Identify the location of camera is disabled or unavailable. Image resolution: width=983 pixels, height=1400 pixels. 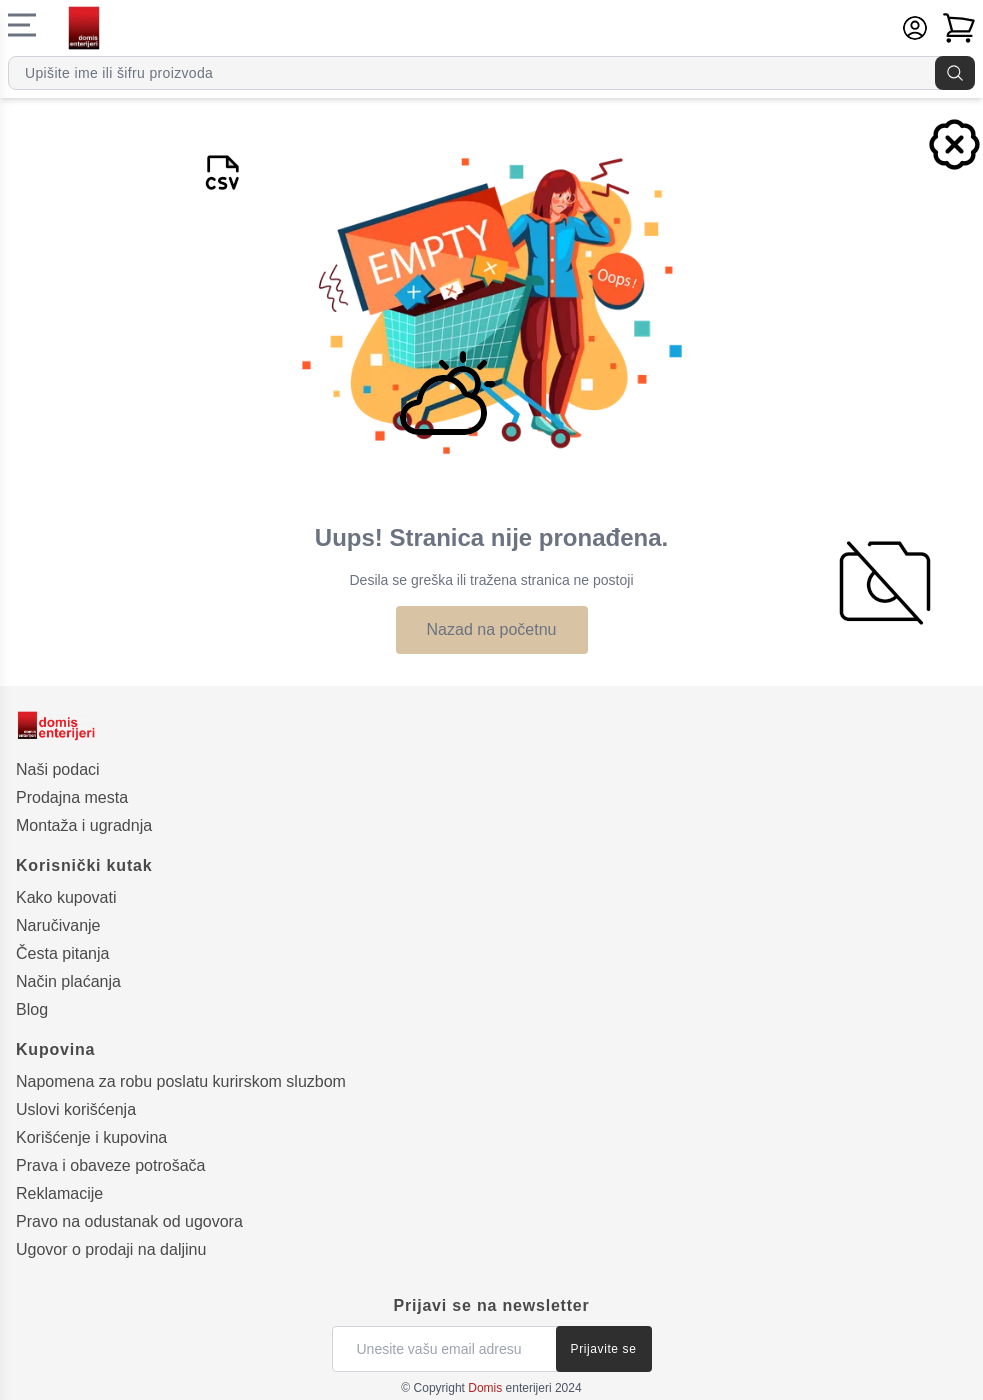
(885, 583).